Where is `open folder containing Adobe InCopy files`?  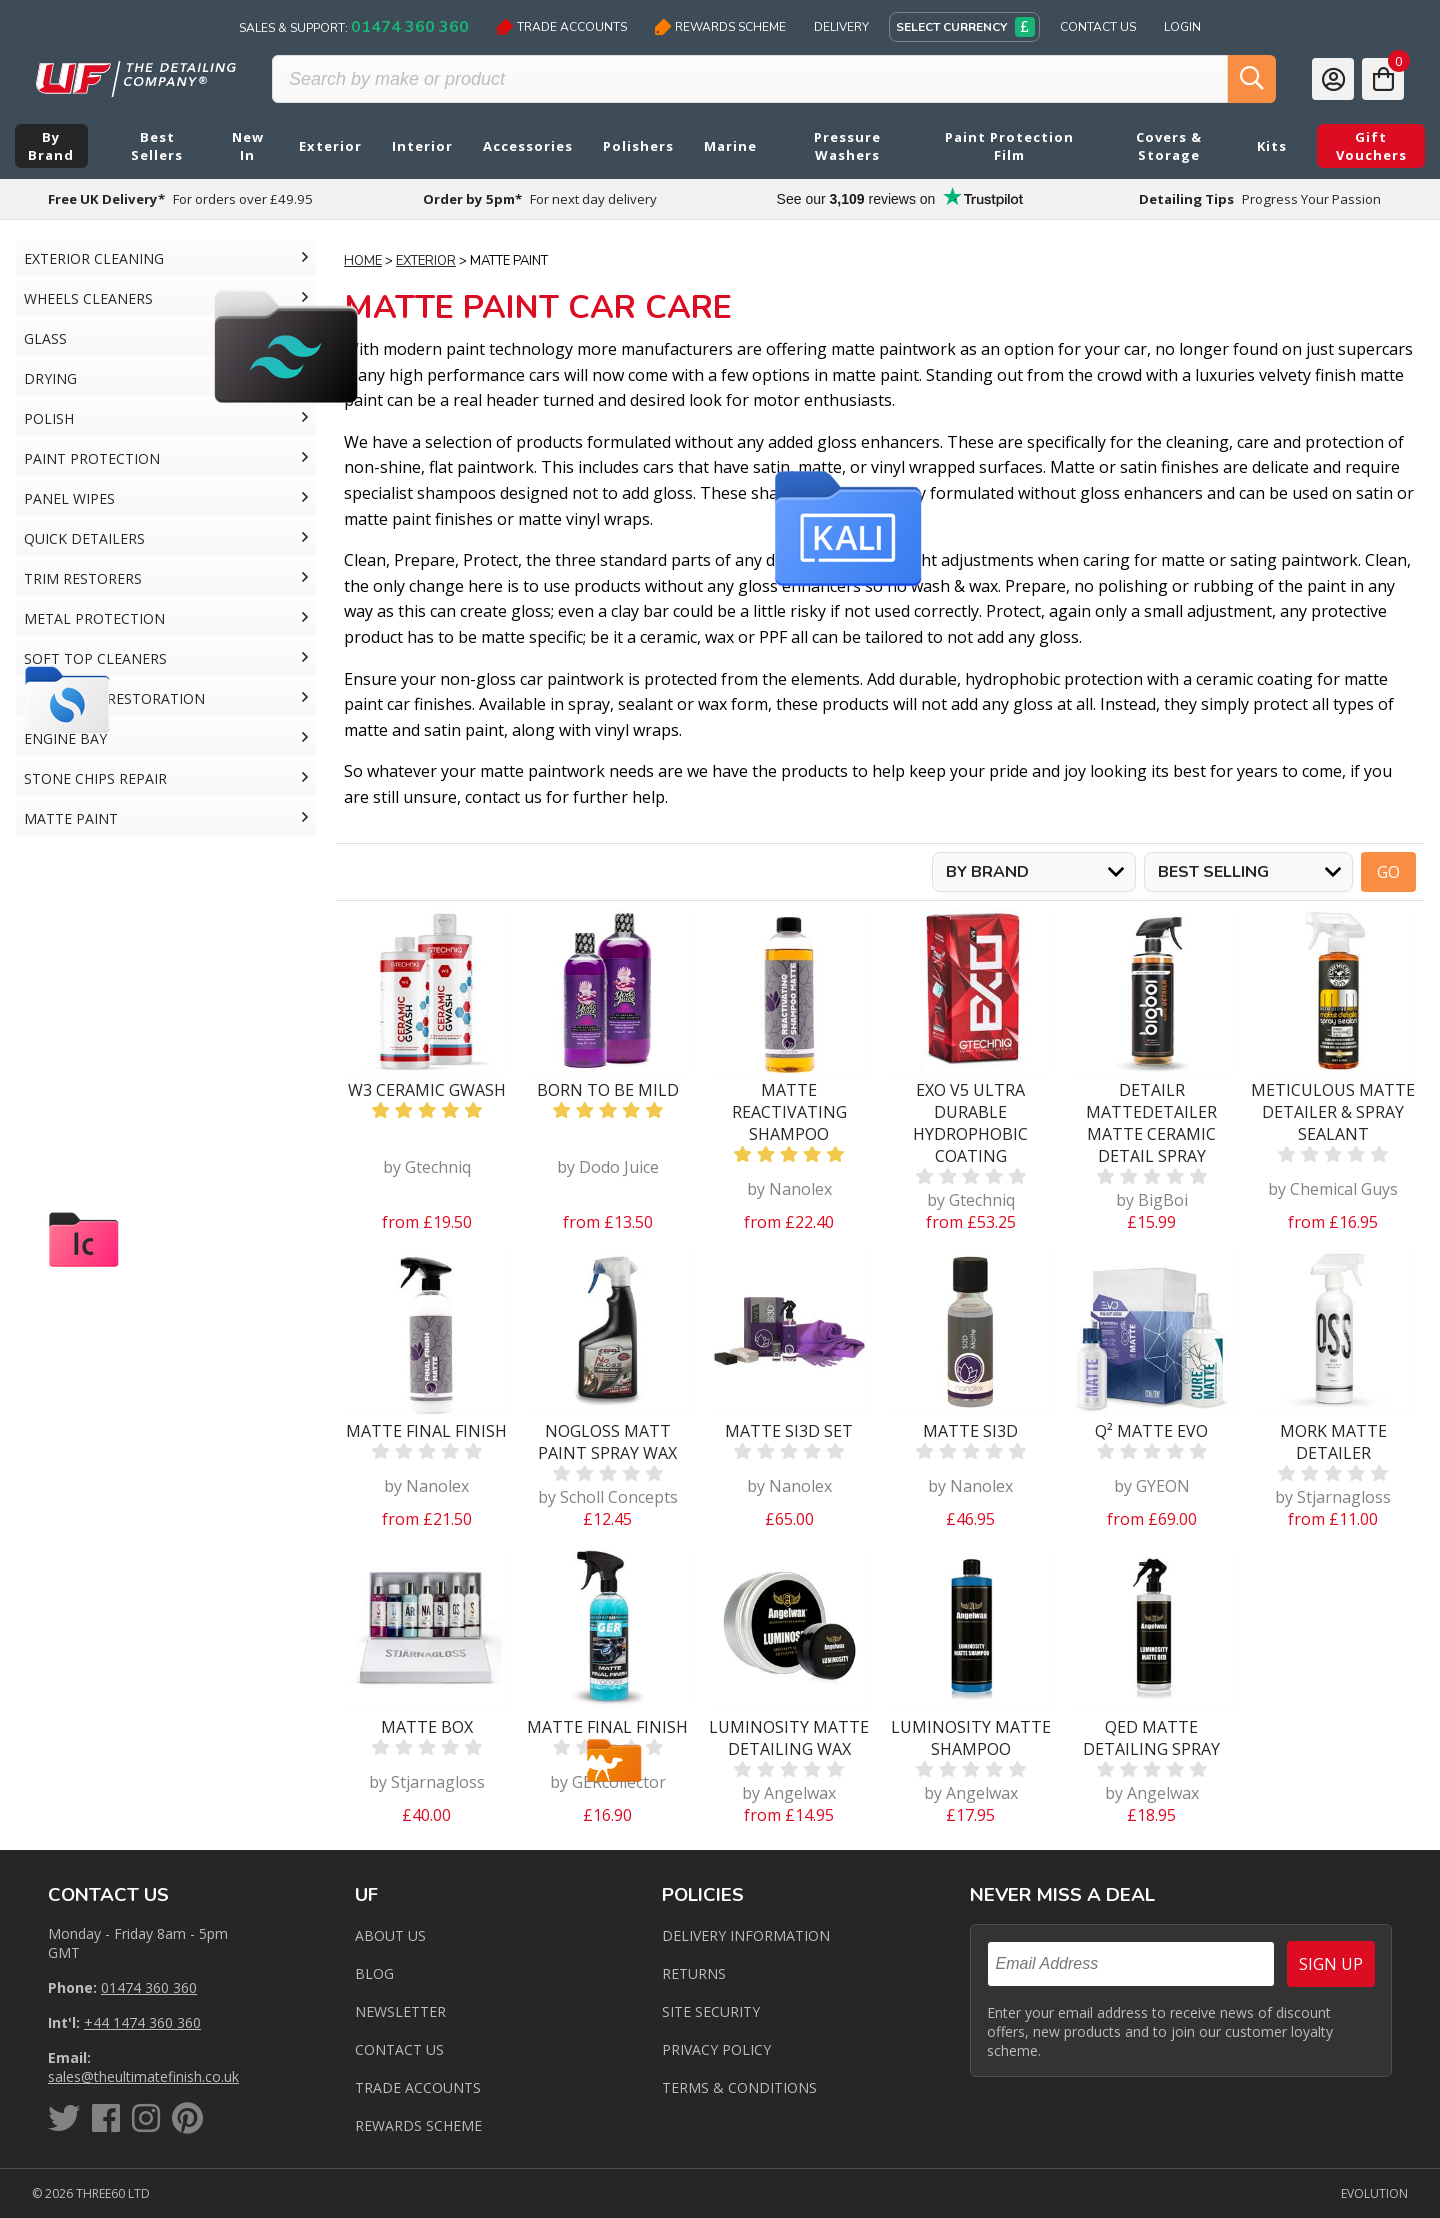 open folder containing Adobe InCopy files is located at coordinates (83, 1241).